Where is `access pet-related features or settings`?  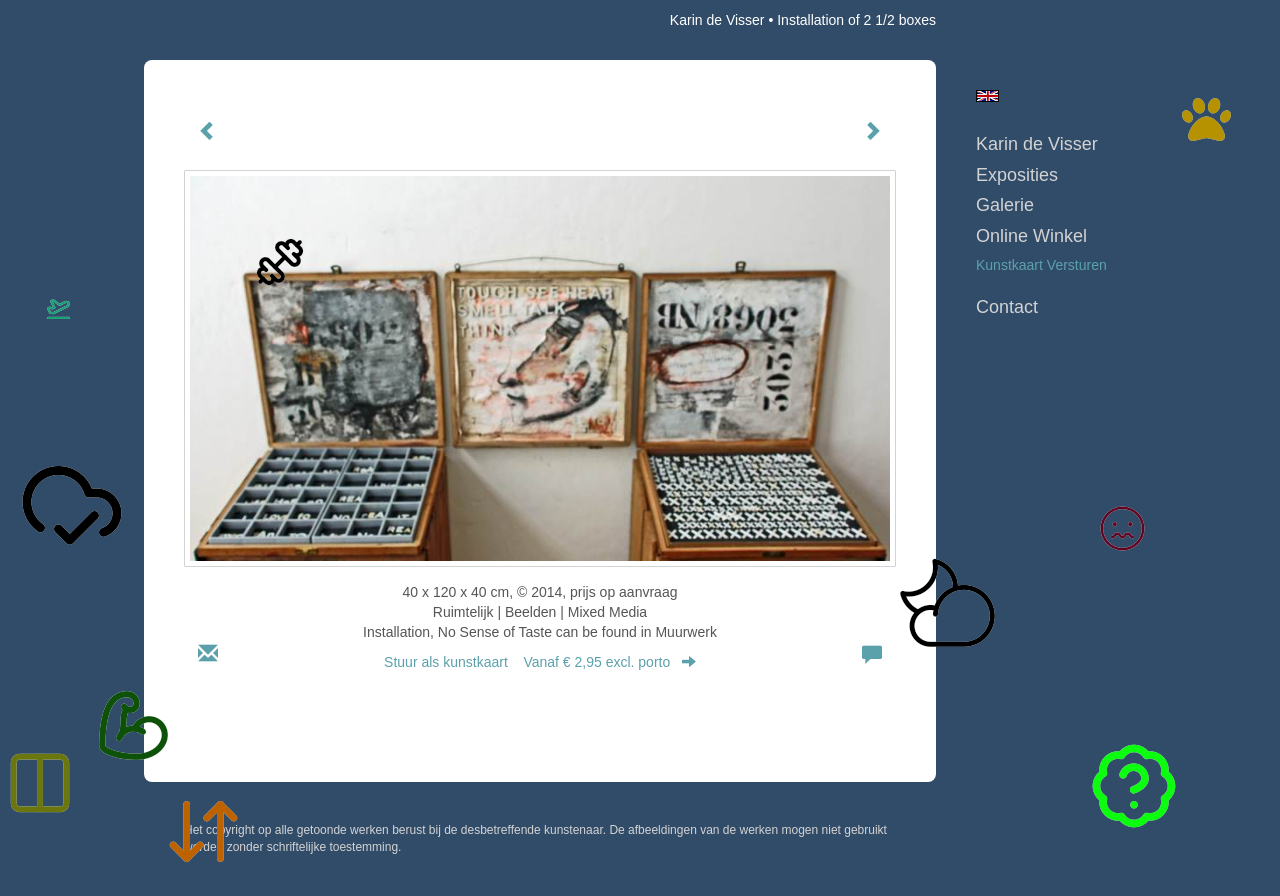
access pet-related features or settings is located at coordinates (1206, 119).